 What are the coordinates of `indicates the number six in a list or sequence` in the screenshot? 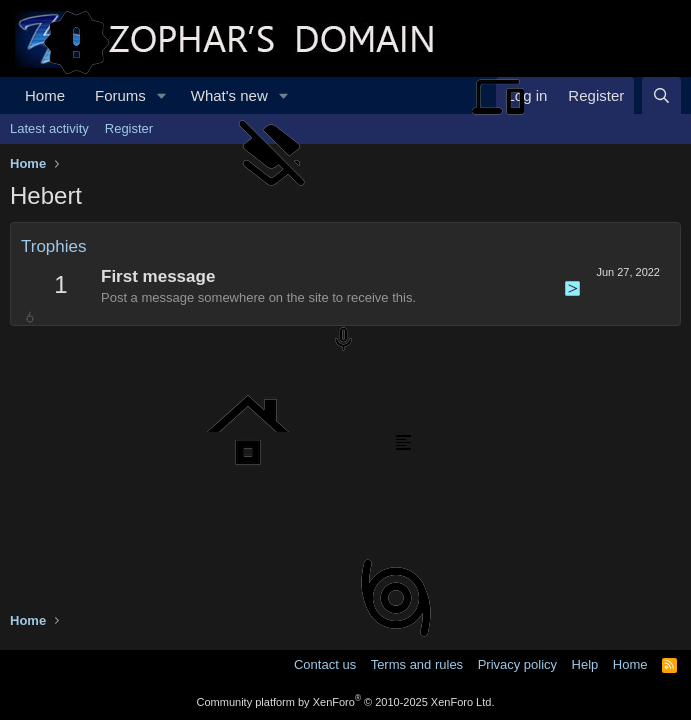 It's located at (30, 317).